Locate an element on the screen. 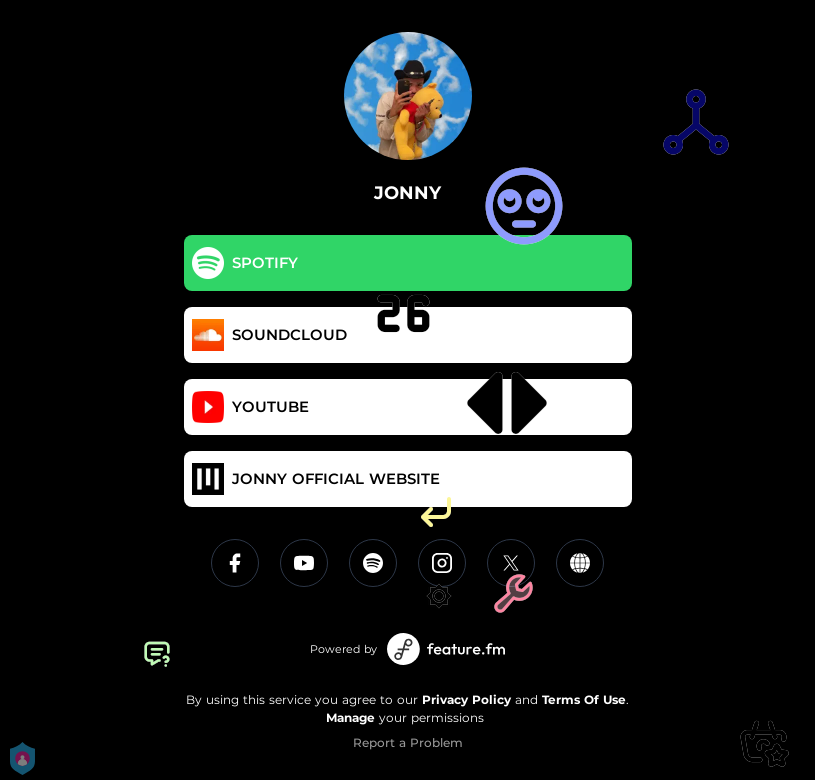 Image resolution: width=815 pixels, height=780 pixels. adjust horizontal spacing or position is located at coordinates (507, 403).